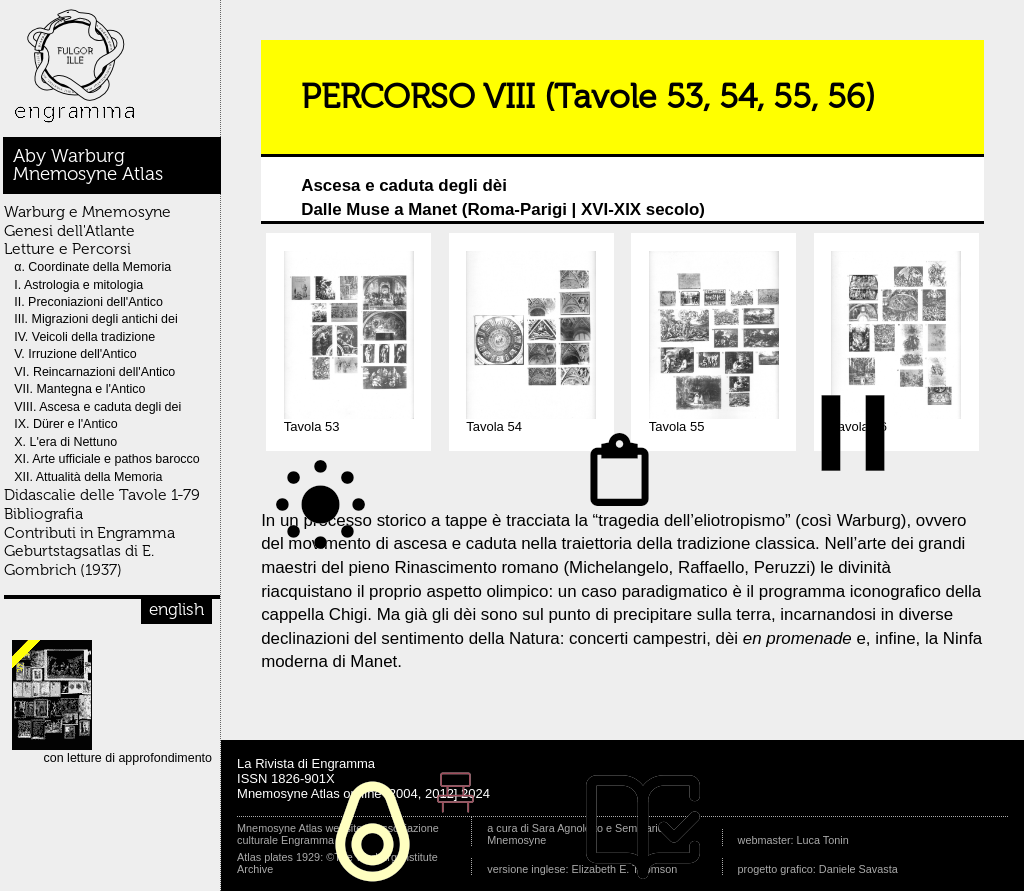  I want to click on browse healthy food or recipe options, so click(372, 831).